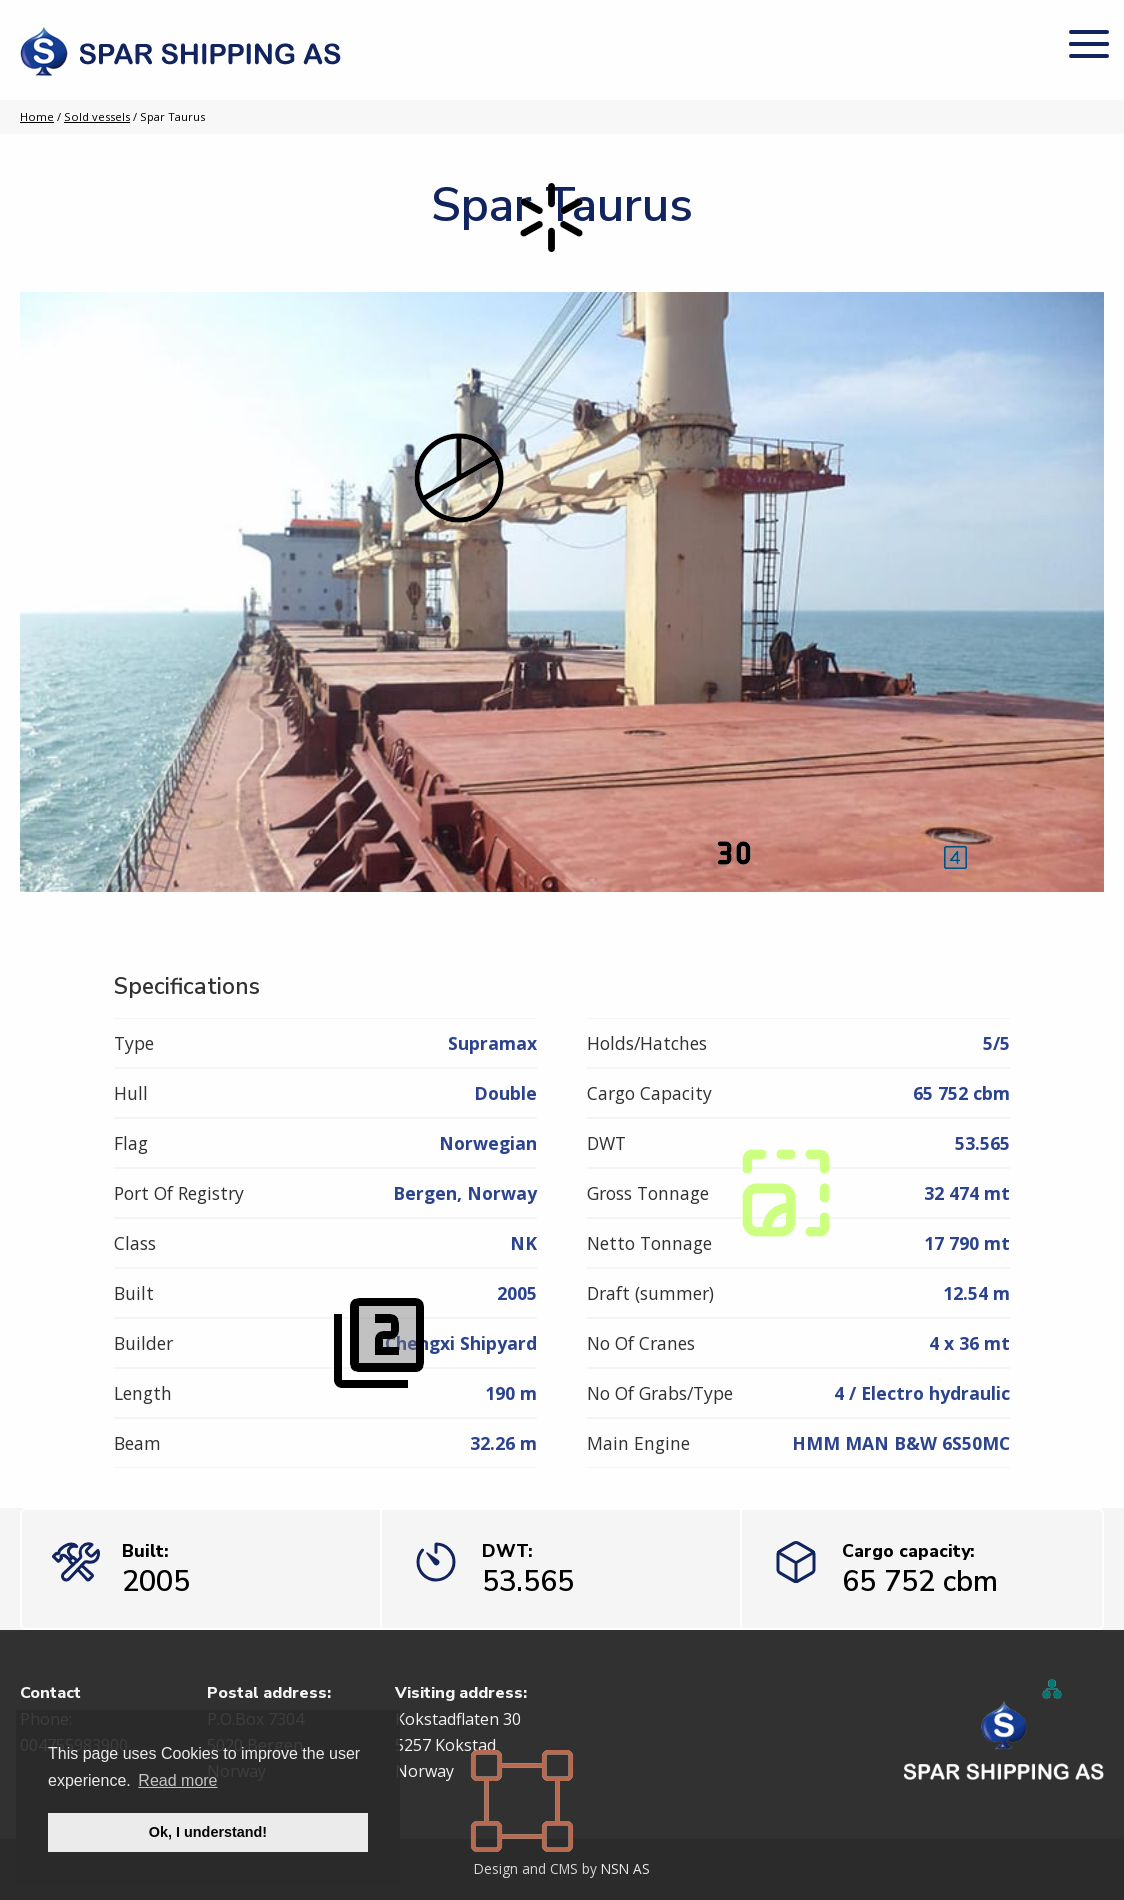 The height and width of the screenshot is (1900, 1124). What do you see at coordinates (551, 217) in the screenshot?
I see `walmart app or website link` at bounding box center [551, 217].